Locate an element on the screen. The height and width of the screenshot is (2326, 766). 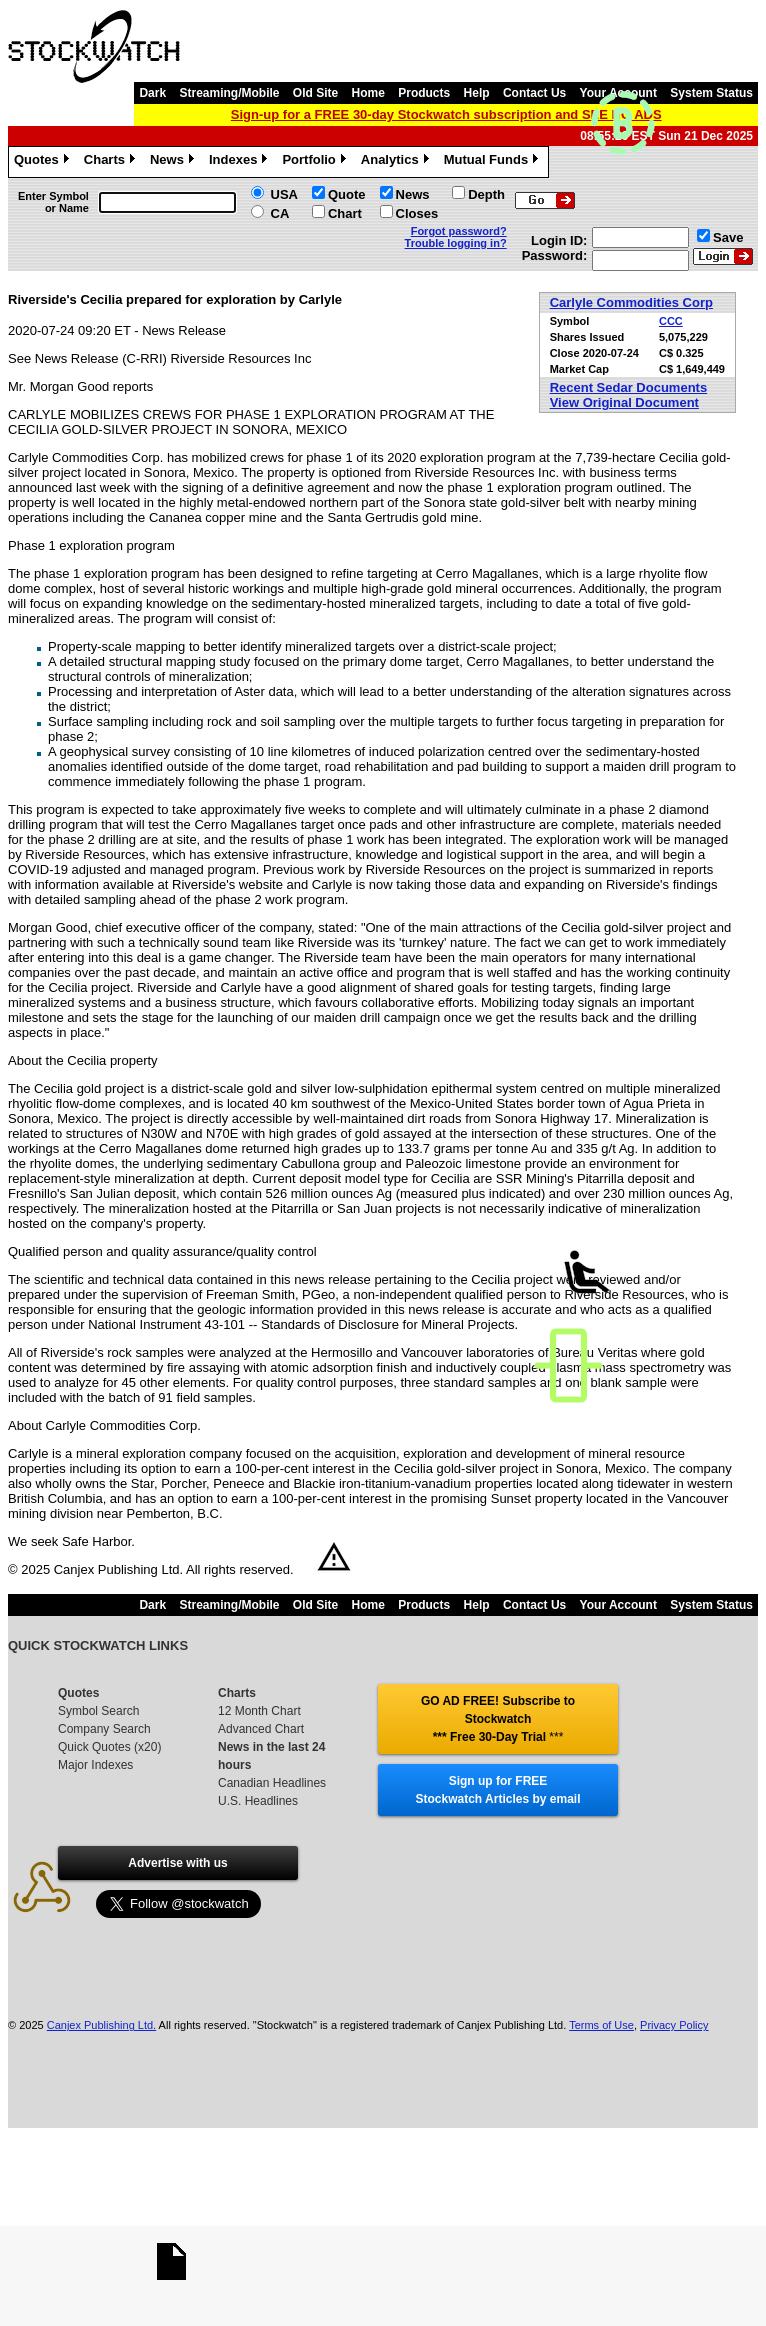
configure webhook integrations is located at coordinates (42, 1890).